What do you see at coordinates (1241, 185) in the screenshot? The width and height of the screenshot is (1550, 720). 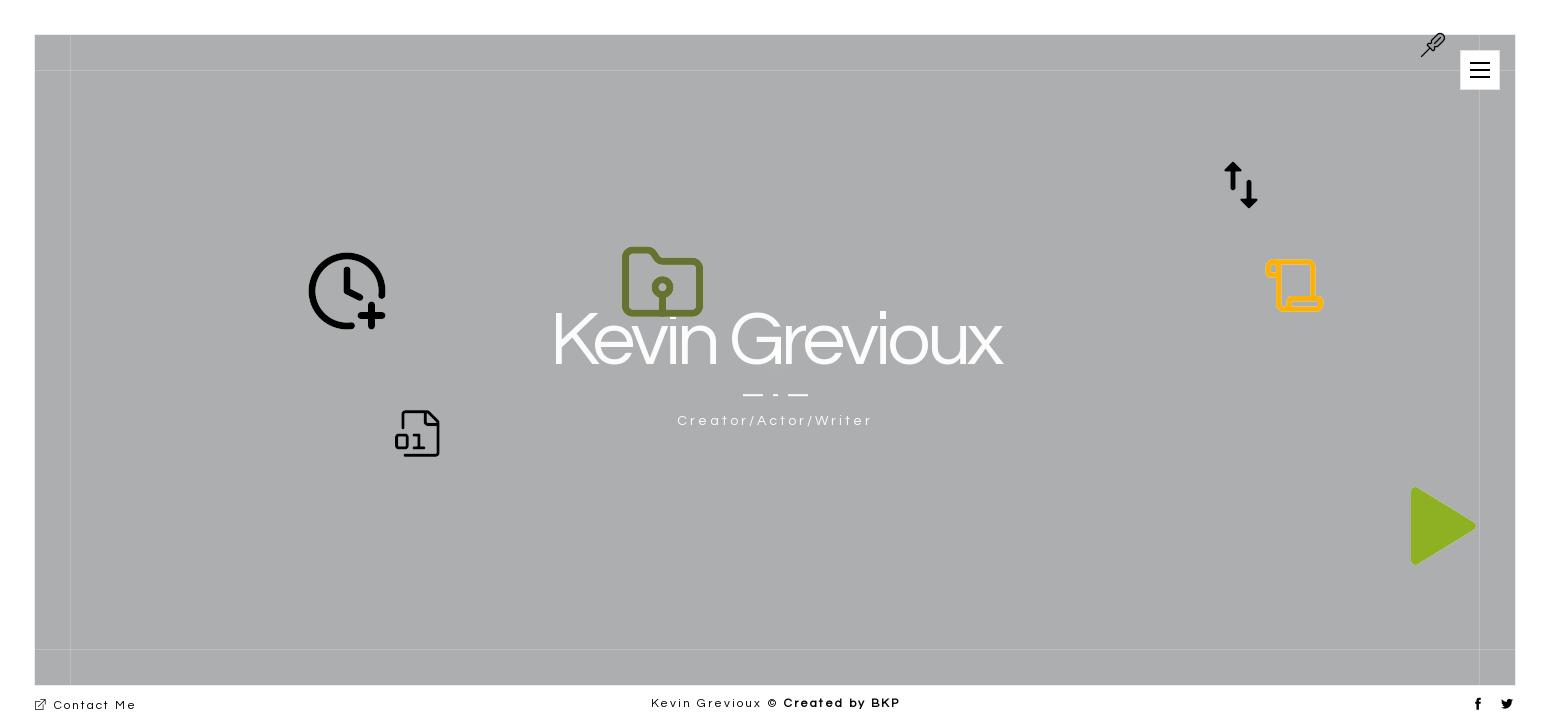 I see `import or export data` at bounding box center [1241, 185].